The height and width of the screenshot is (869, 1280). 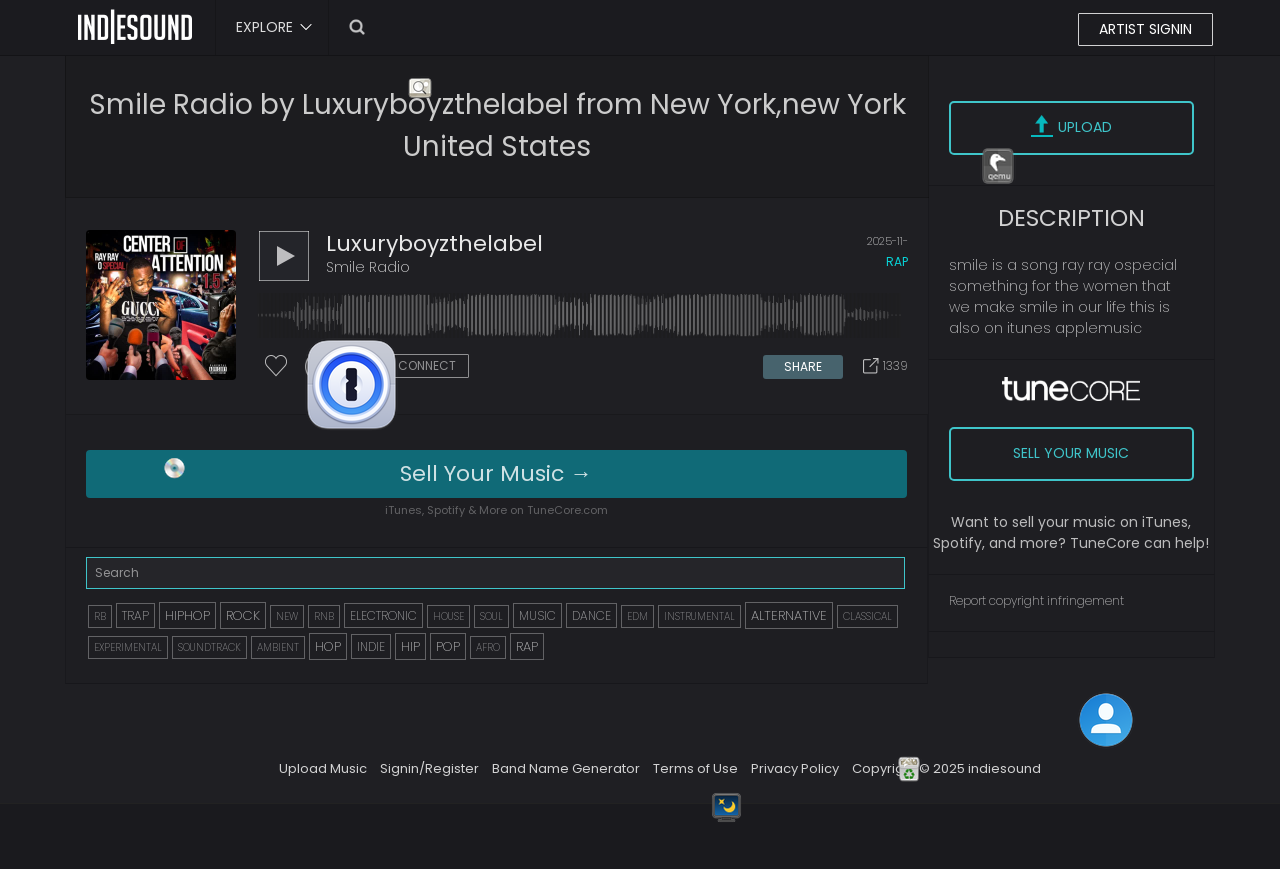 I want to click on access audio CD contents, so click(x=174, y=468).